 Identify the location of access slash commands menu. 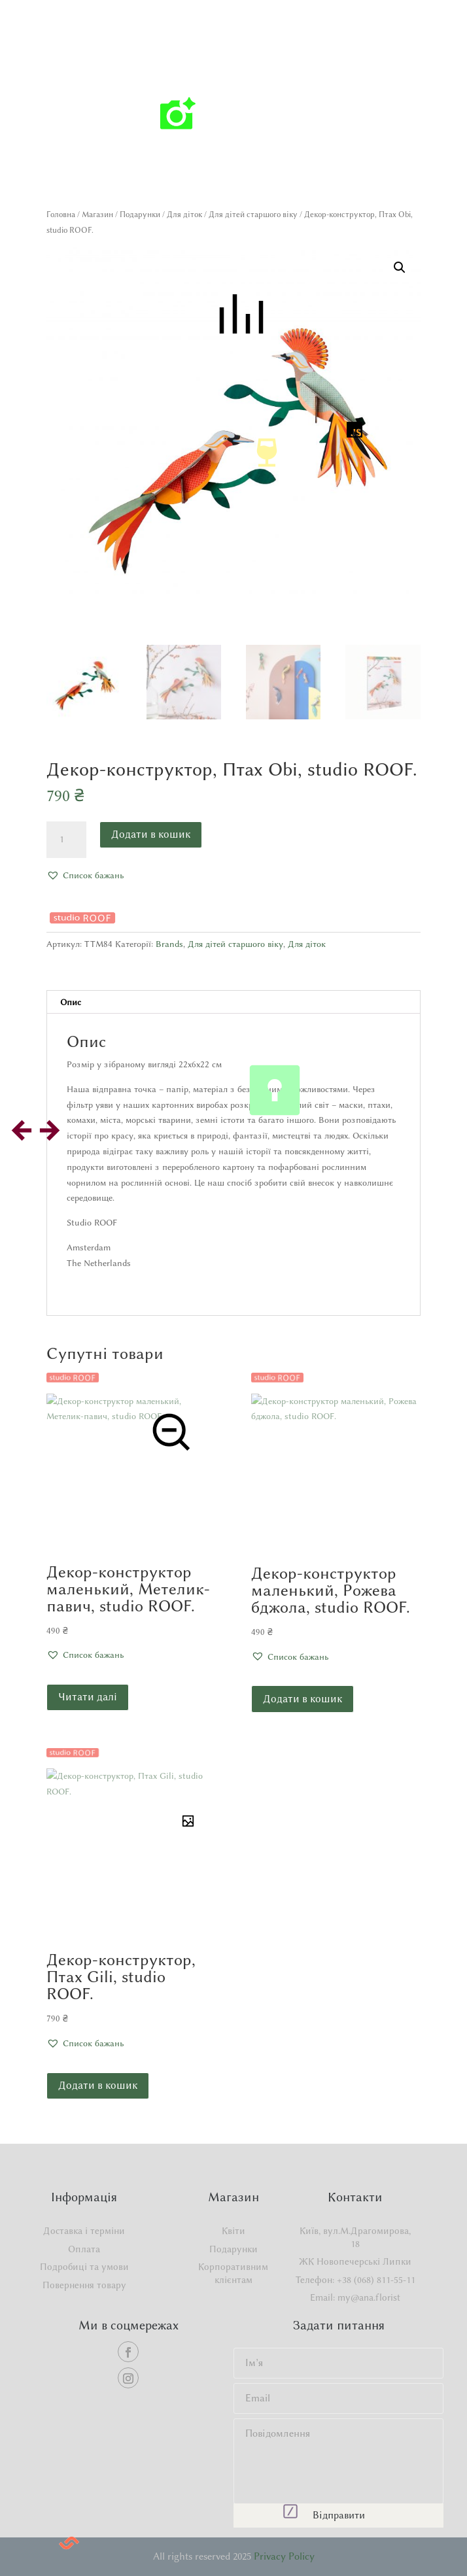
(290, 2511).